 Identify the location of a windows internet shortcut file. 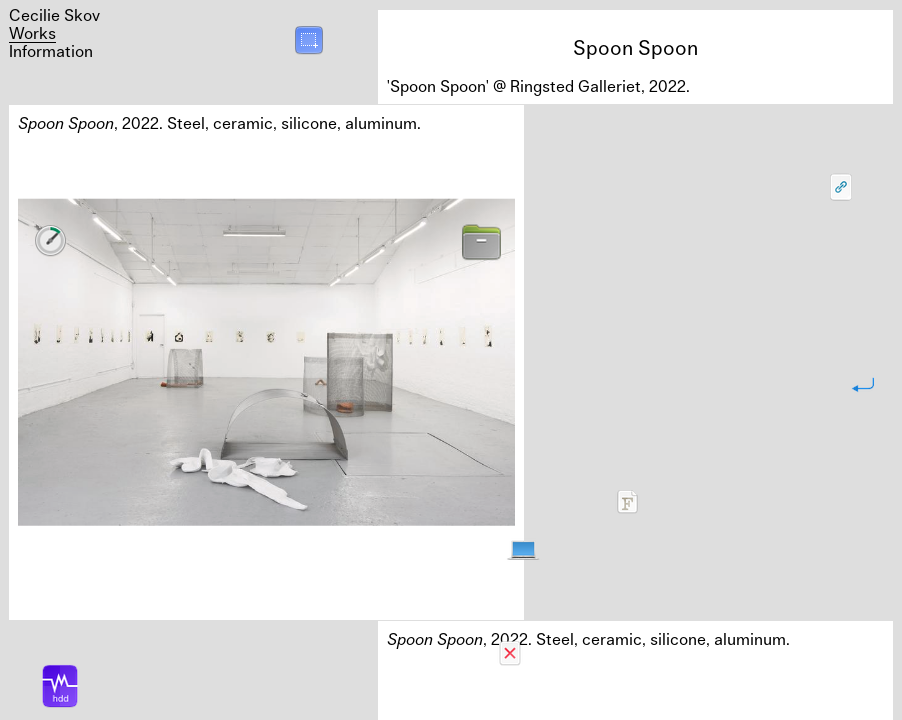
(841, 187).